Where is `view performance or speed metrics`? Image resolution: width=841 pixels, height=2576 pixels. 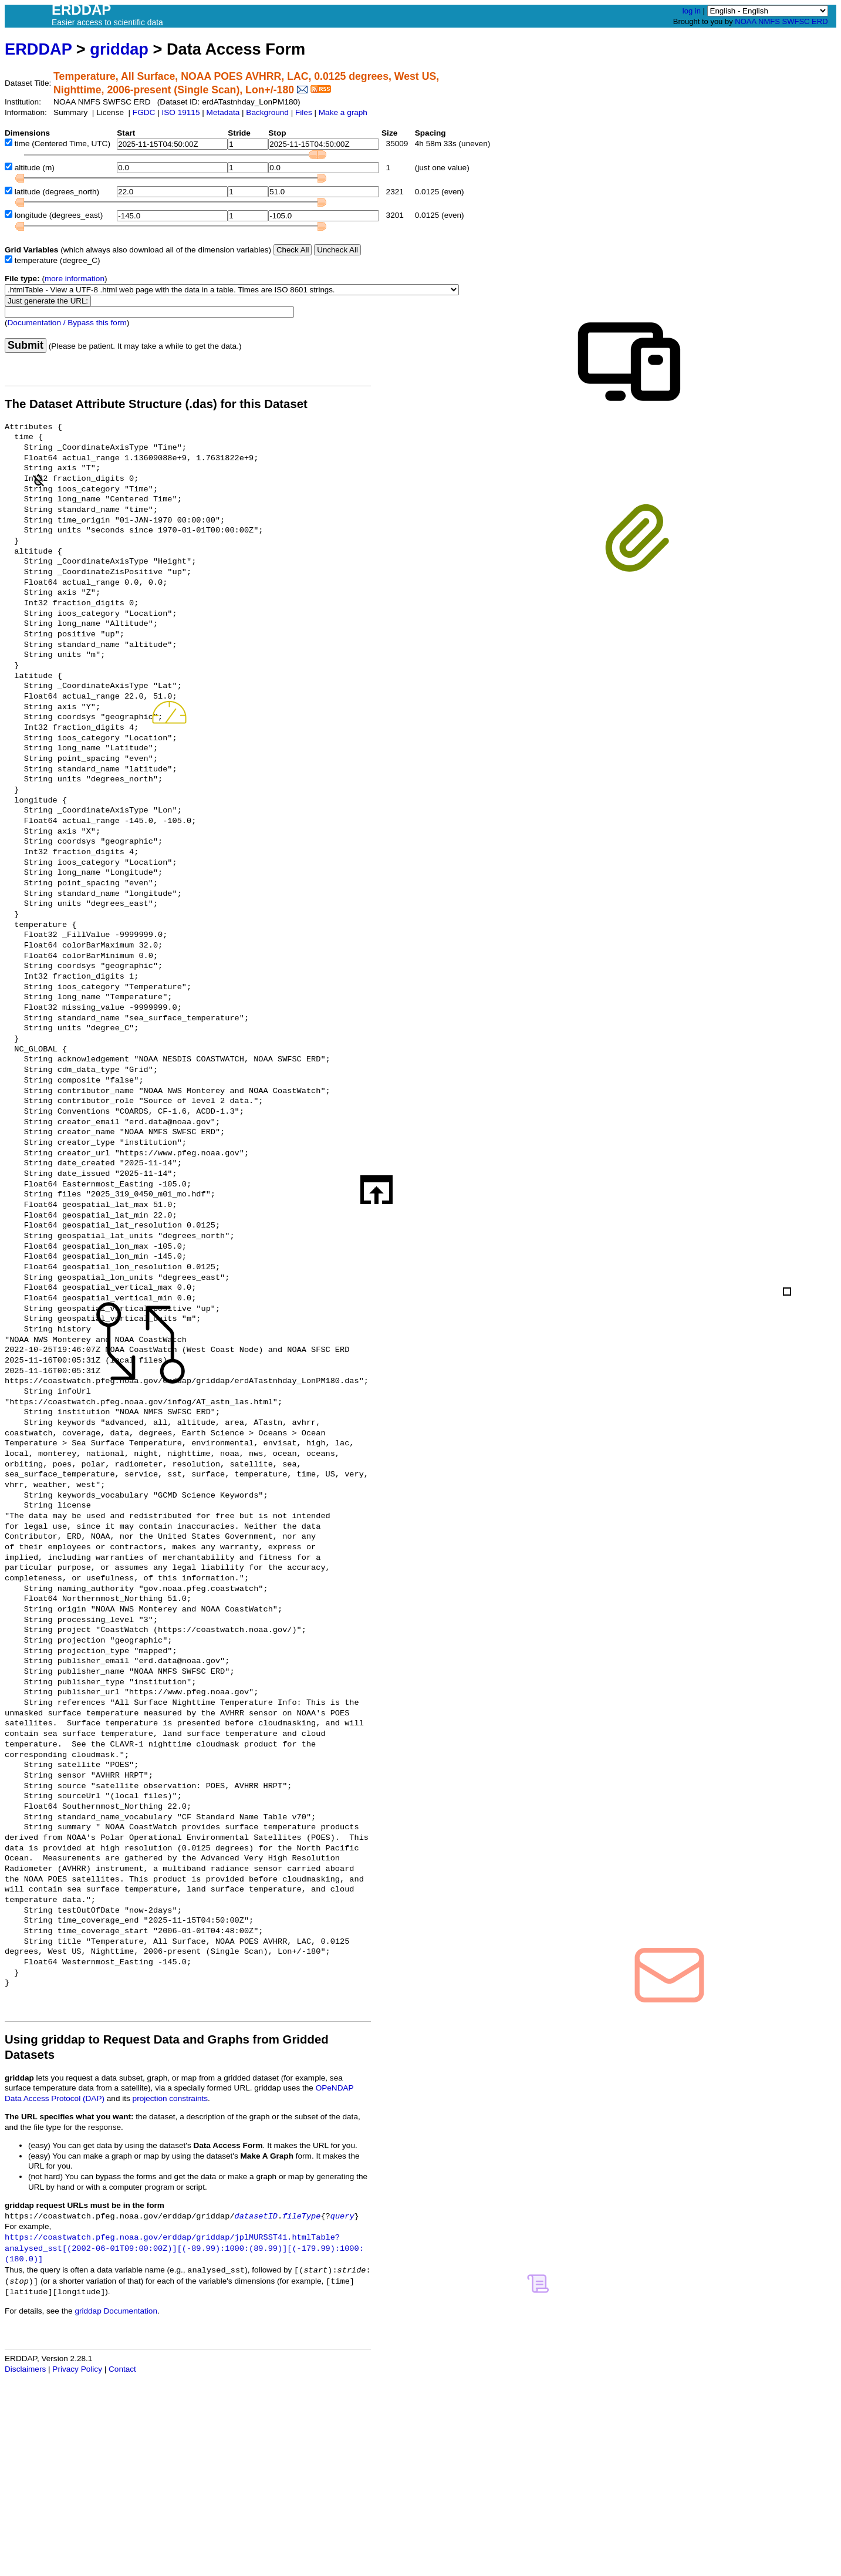 view performance or speed metrics is located at coordinates (169, 714).